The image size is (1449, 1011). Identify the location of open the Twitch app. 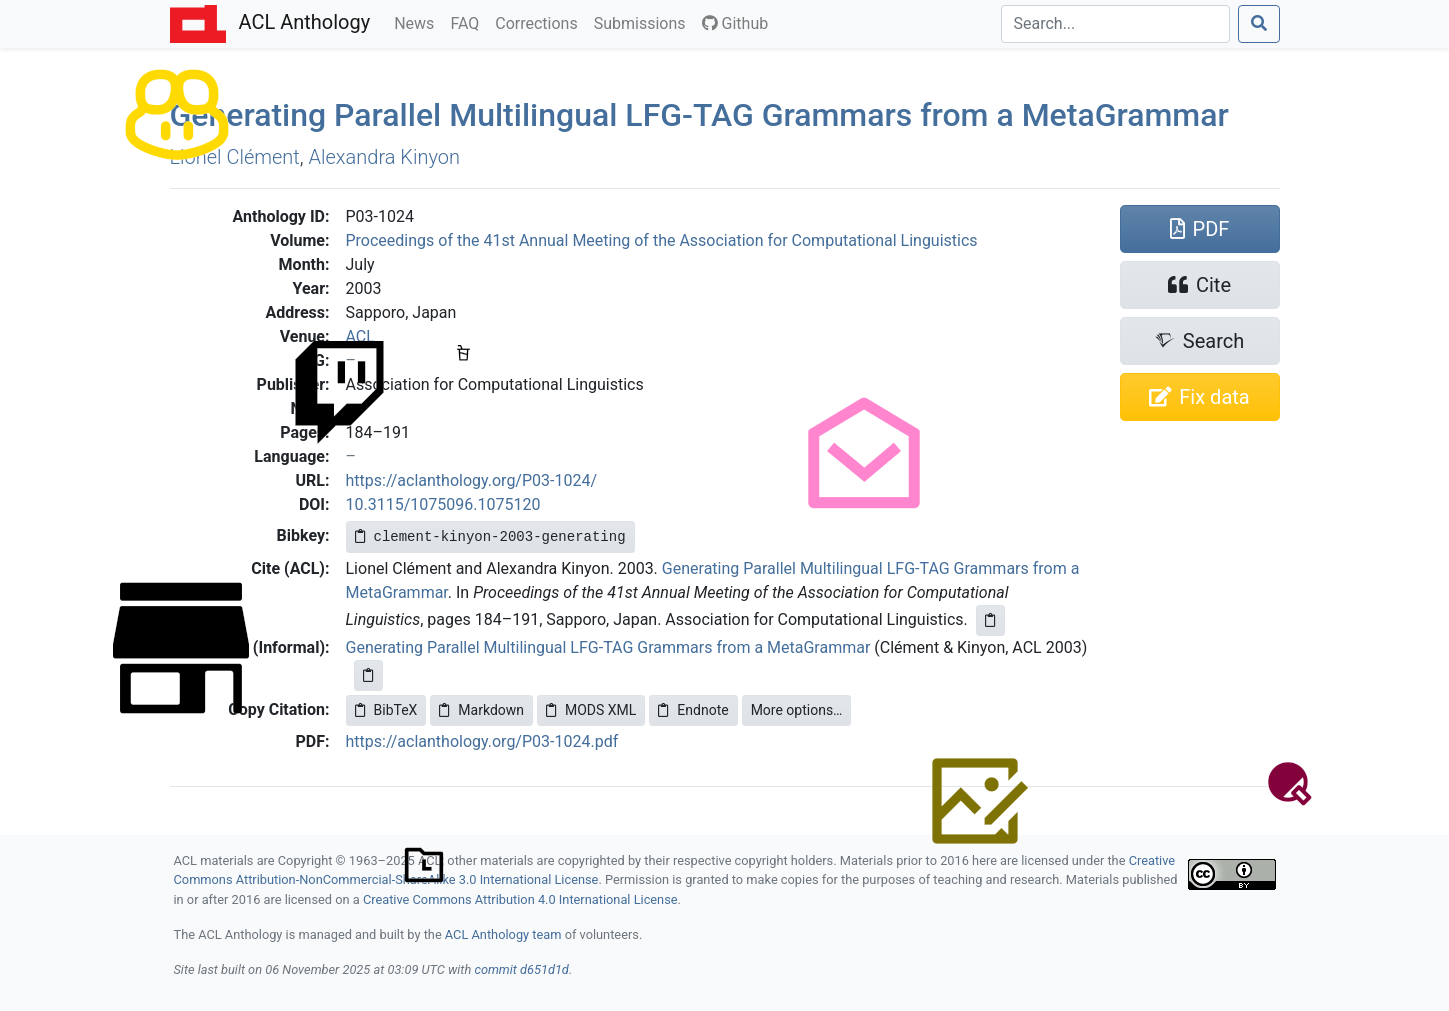
(339, 392).